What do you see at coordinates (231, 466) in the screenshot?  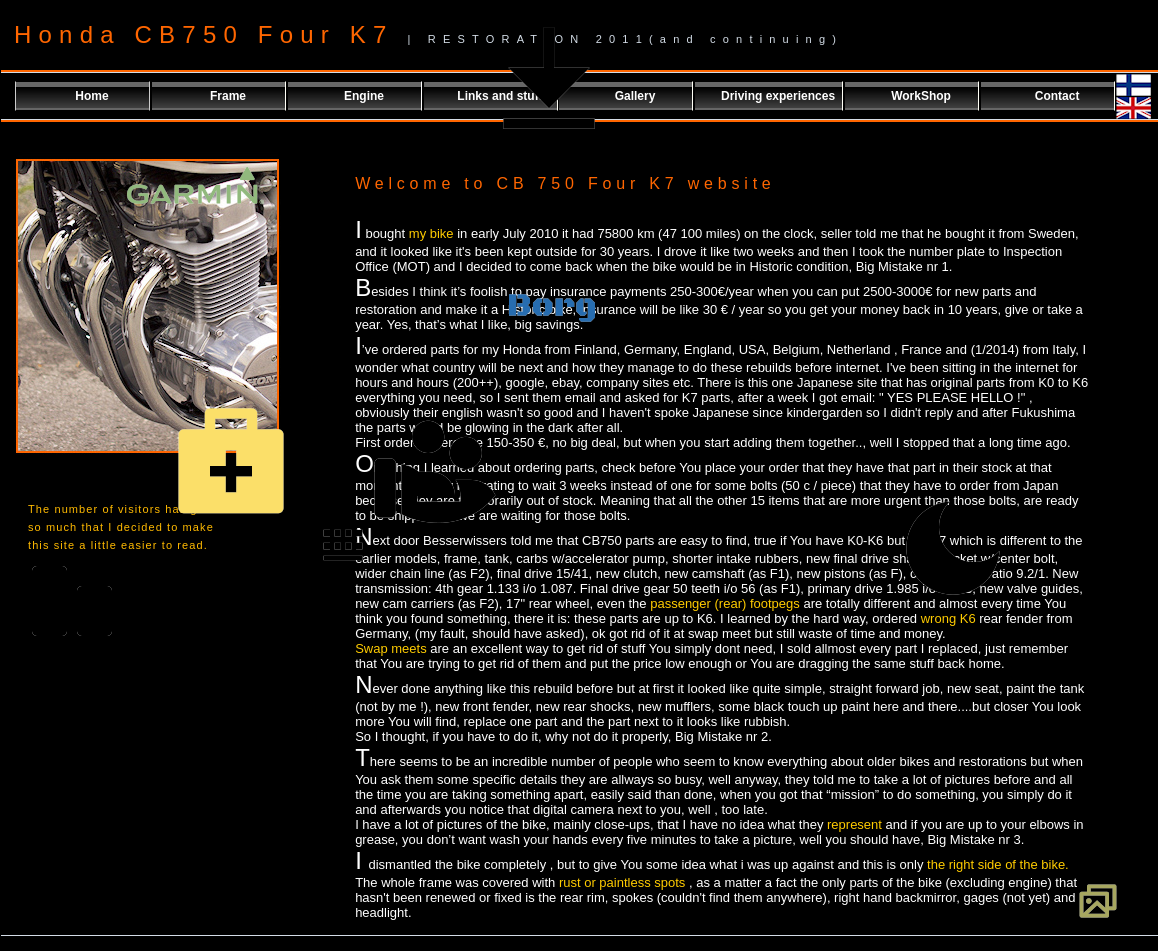 I see `access health or medical resources` at bounding box center [231, 466].